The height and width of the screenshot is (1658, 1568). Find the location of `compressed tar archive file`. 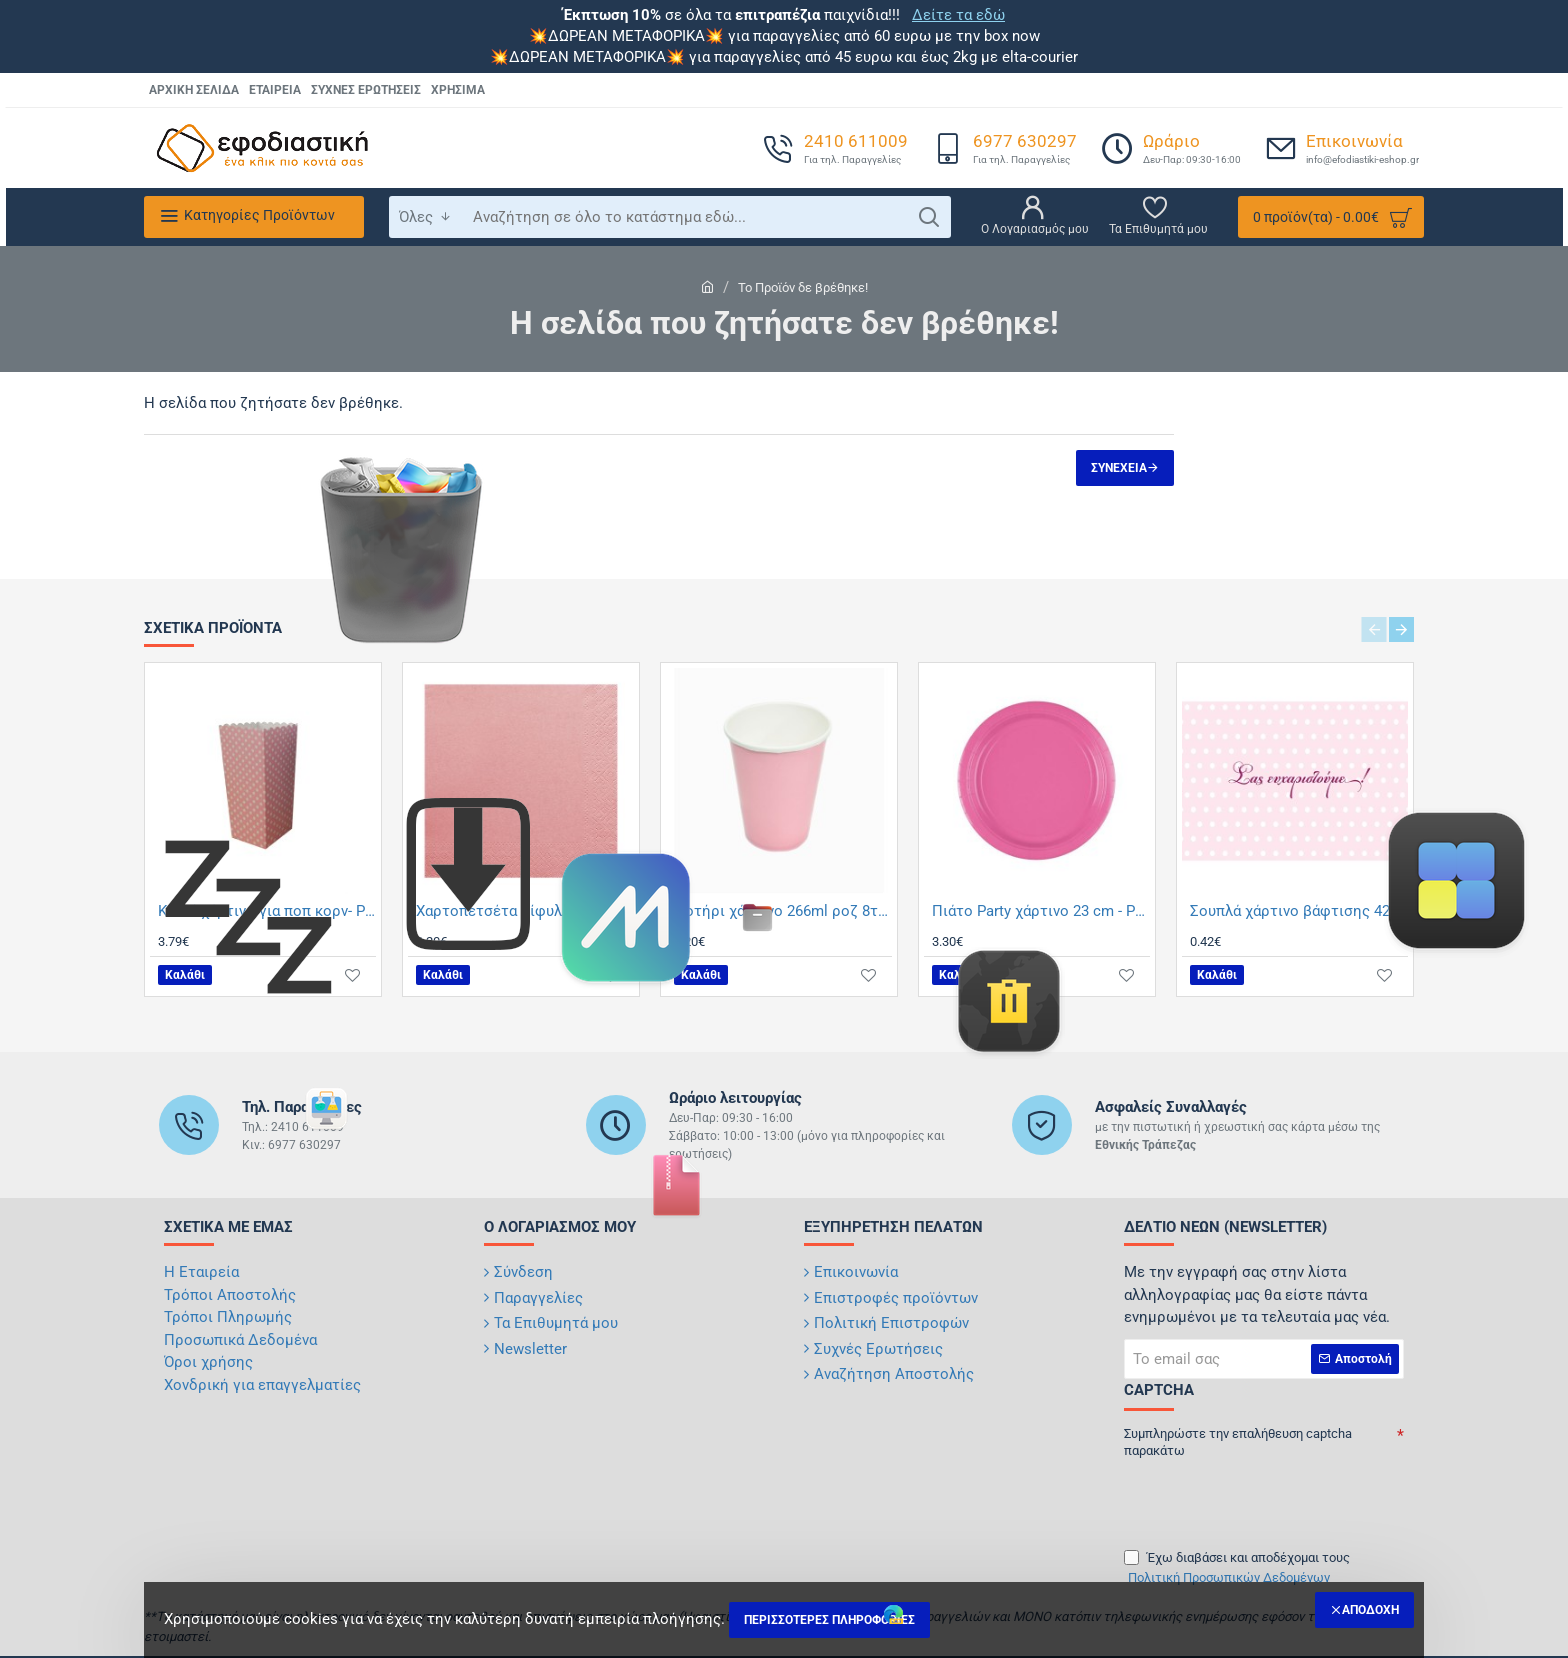

compressed tar archive file is located at coordinates (676, 1186).